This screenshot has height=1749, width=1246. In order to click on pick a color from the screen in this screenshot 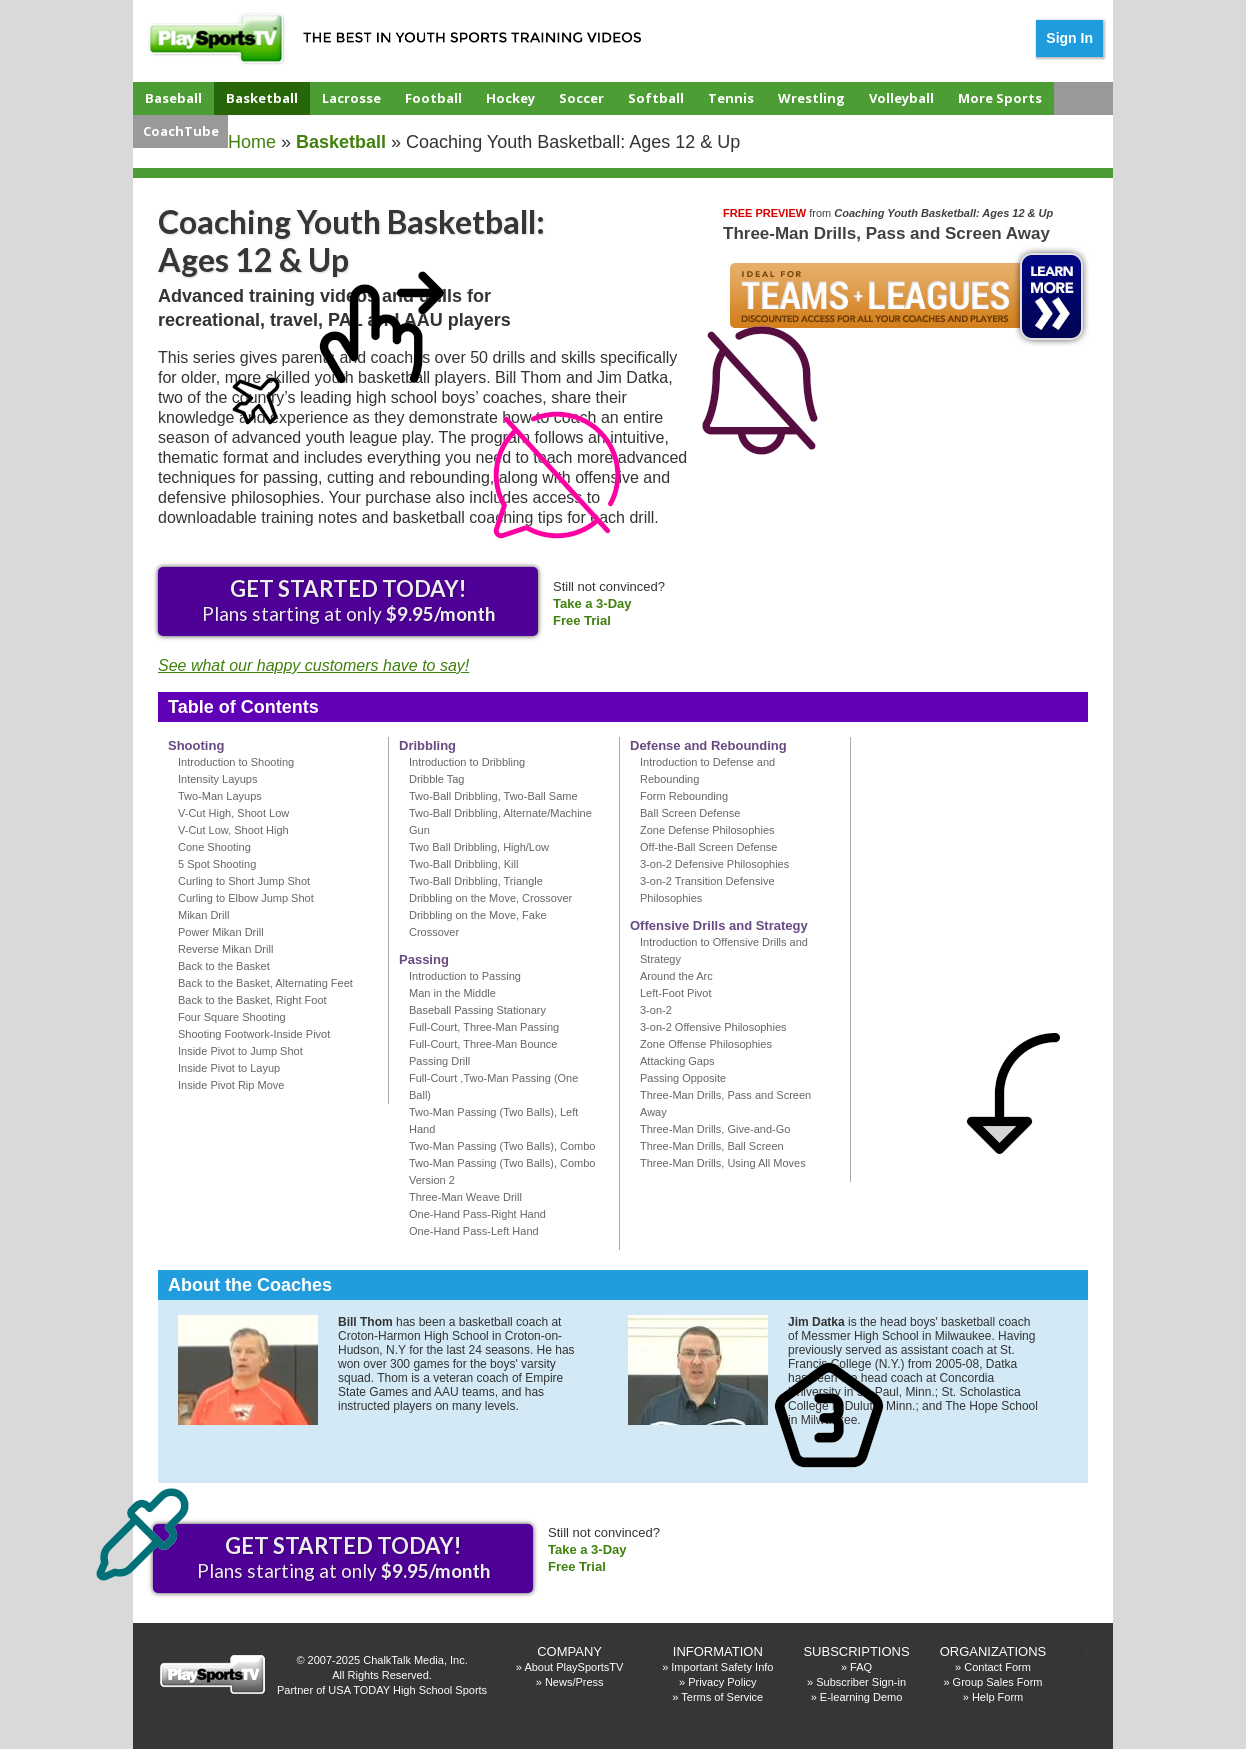, I will do `click(142, 1534)`.